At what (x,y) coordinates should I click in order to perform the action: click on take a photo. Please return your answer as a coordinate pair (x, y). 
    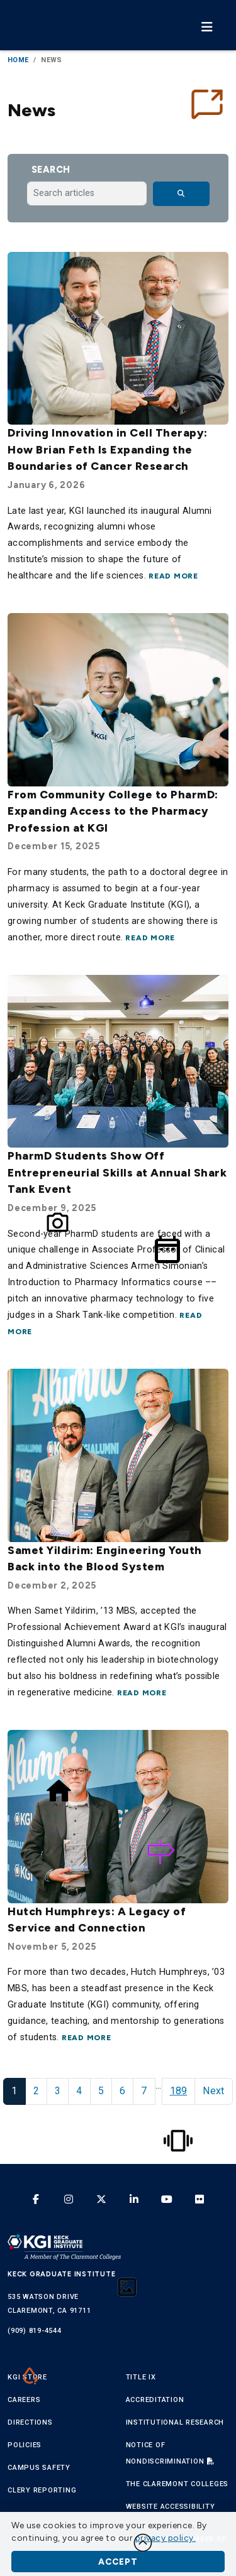
    Looking at the image, I should click on (57, 1223).